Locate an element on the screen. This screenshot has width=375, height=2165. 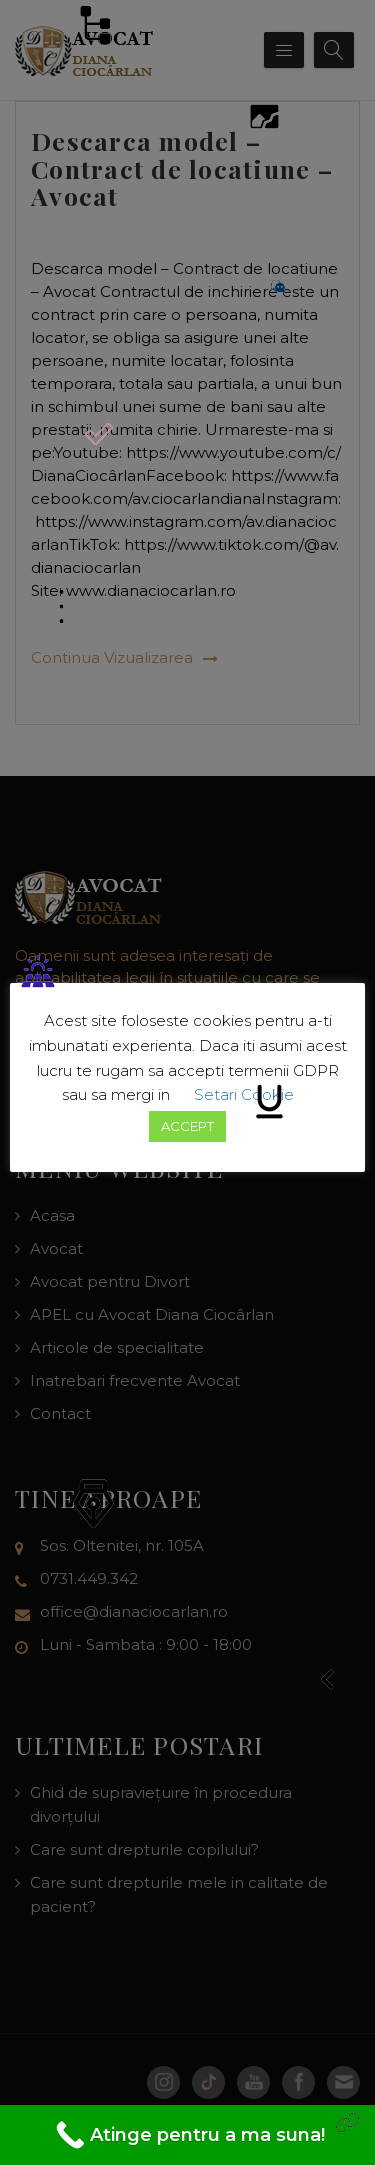
open wechat messaging app is located at coordinates (278, 286).